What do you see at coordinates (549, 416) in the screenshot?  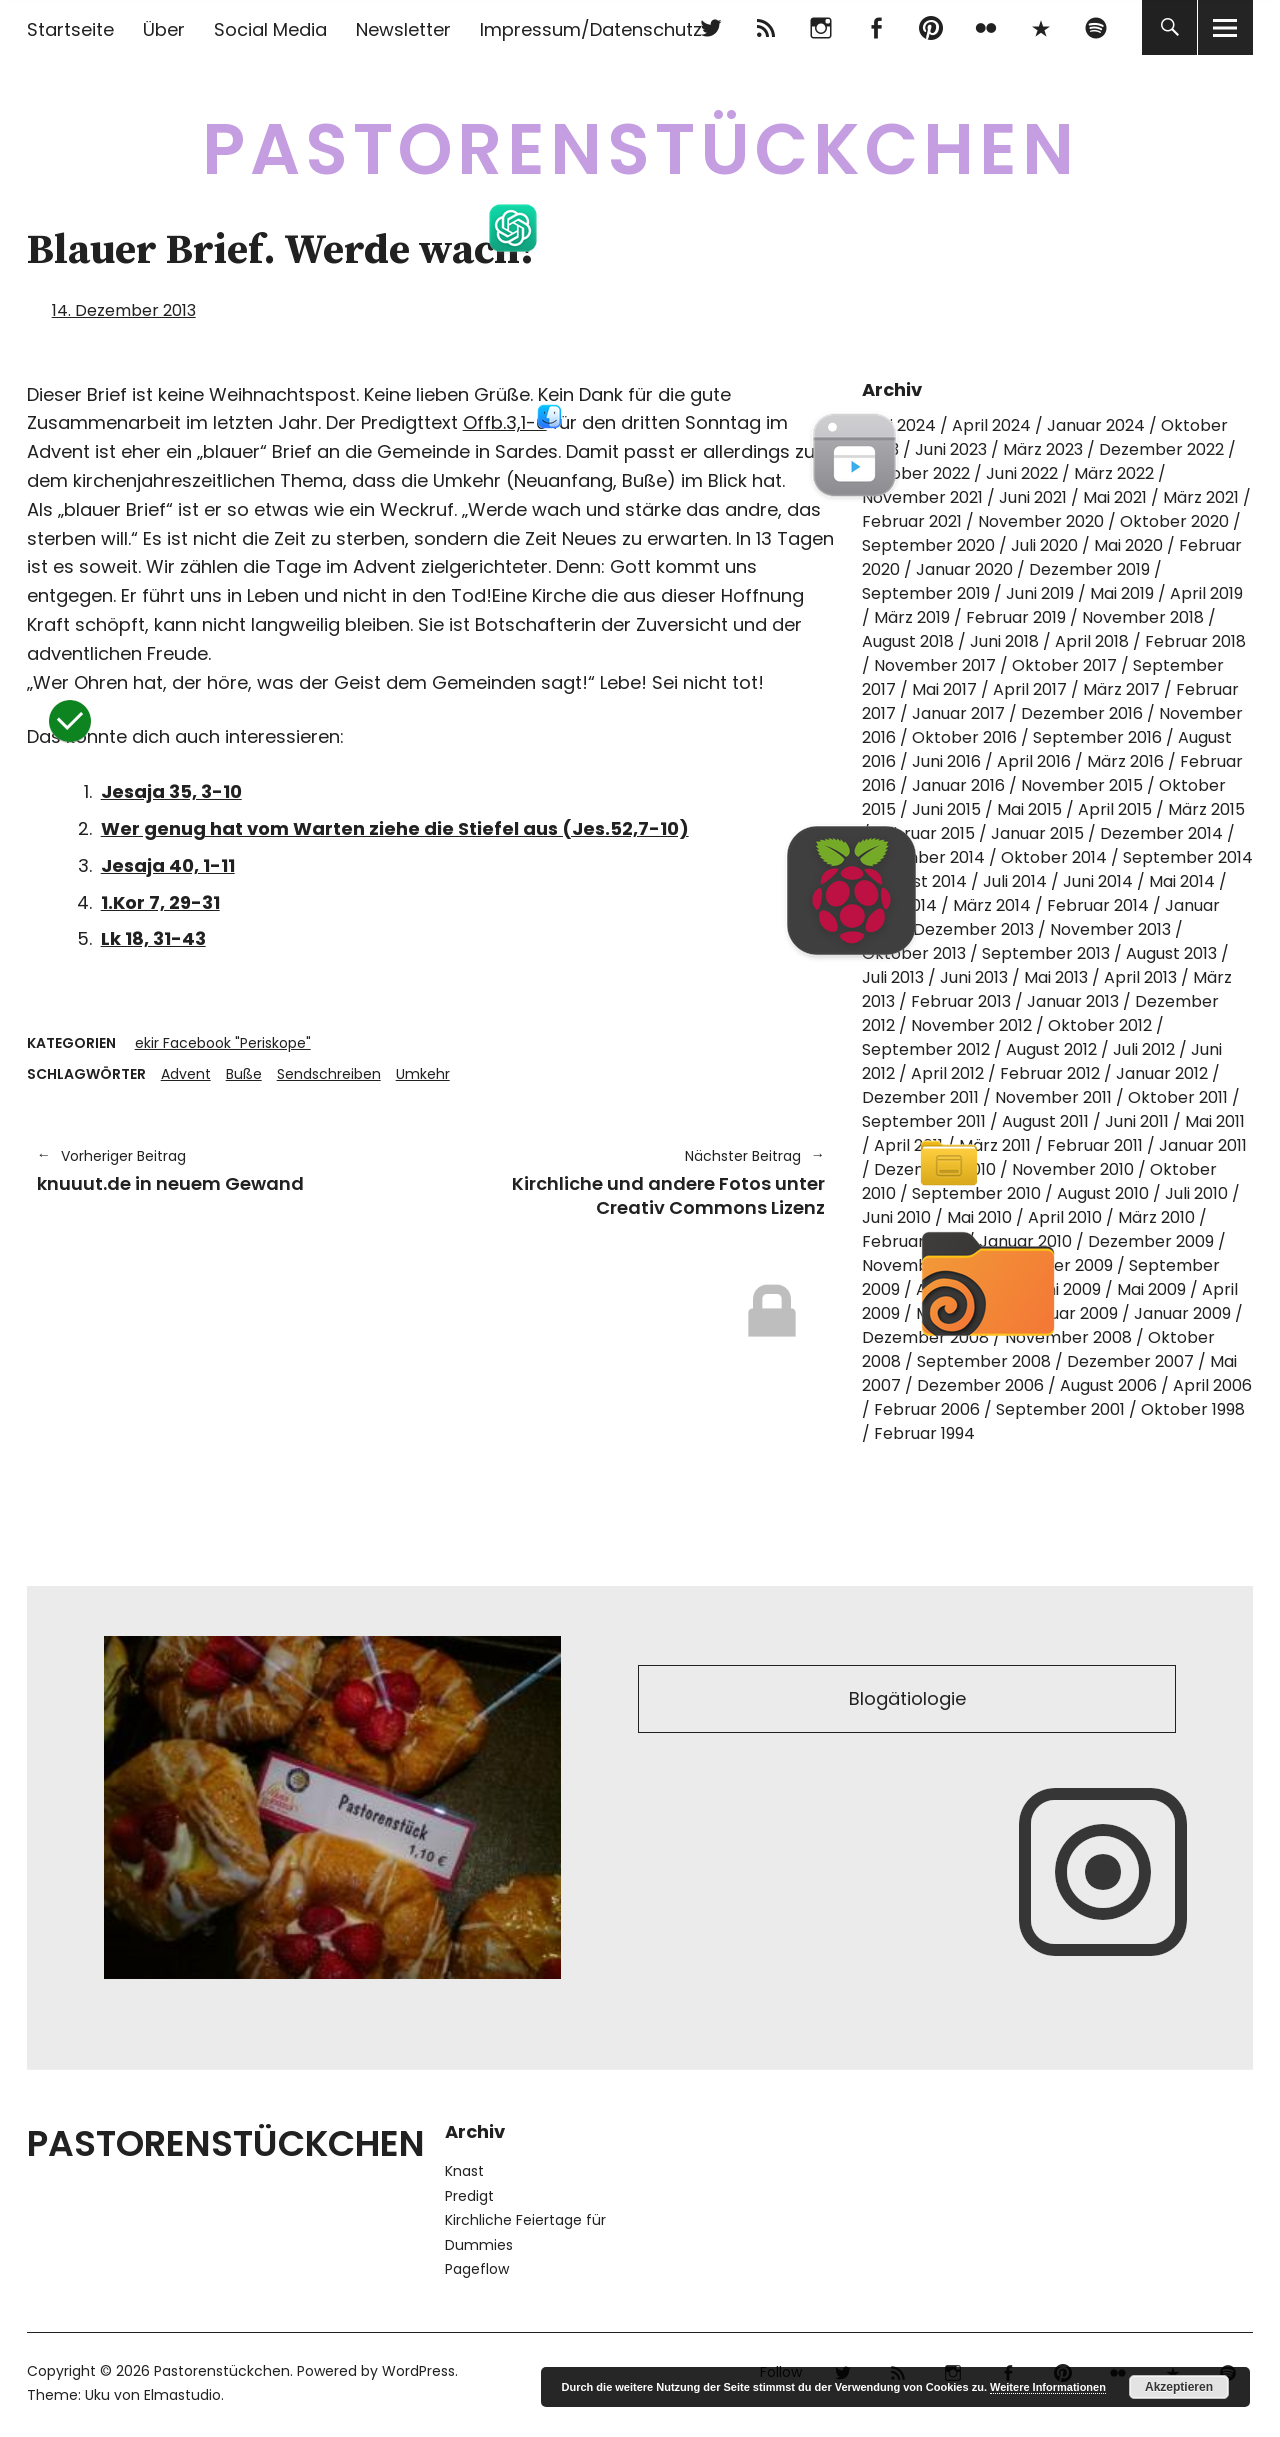 I see `open Finder to browse files and folders` at bounding box center [549, 416].